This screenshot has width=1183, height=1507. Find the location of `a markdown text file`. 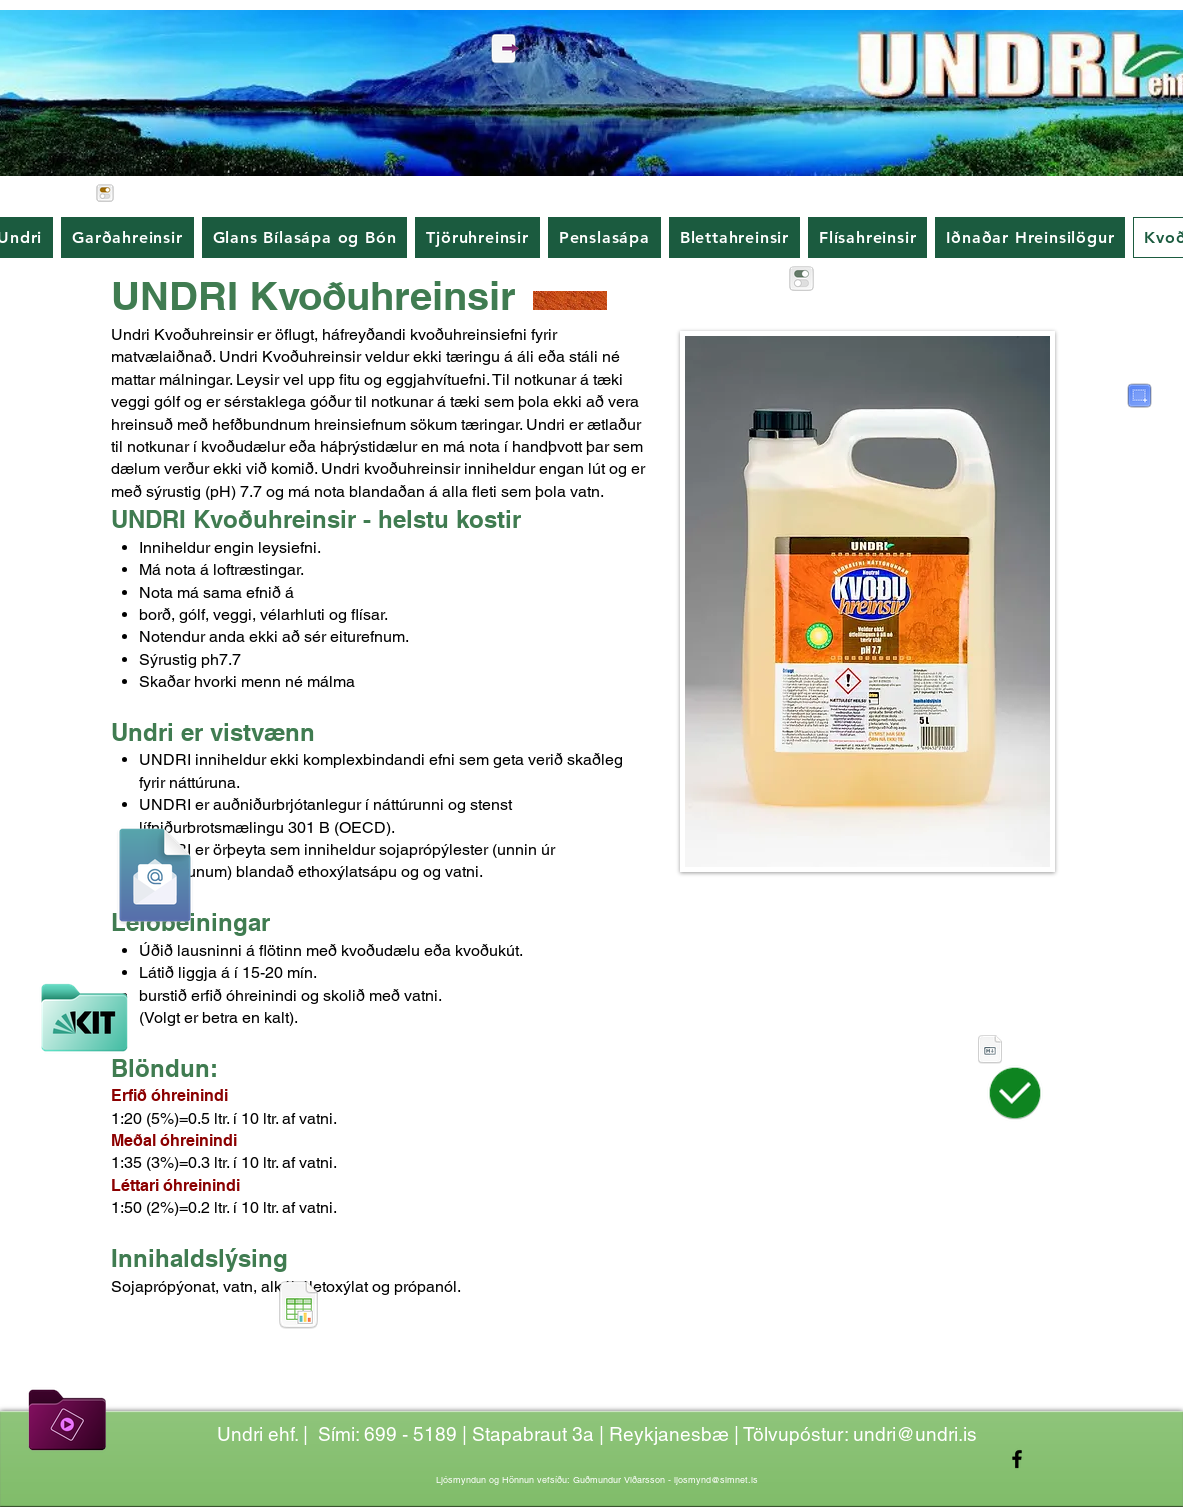

a markdown text file is located at coordinates (990, 1049).